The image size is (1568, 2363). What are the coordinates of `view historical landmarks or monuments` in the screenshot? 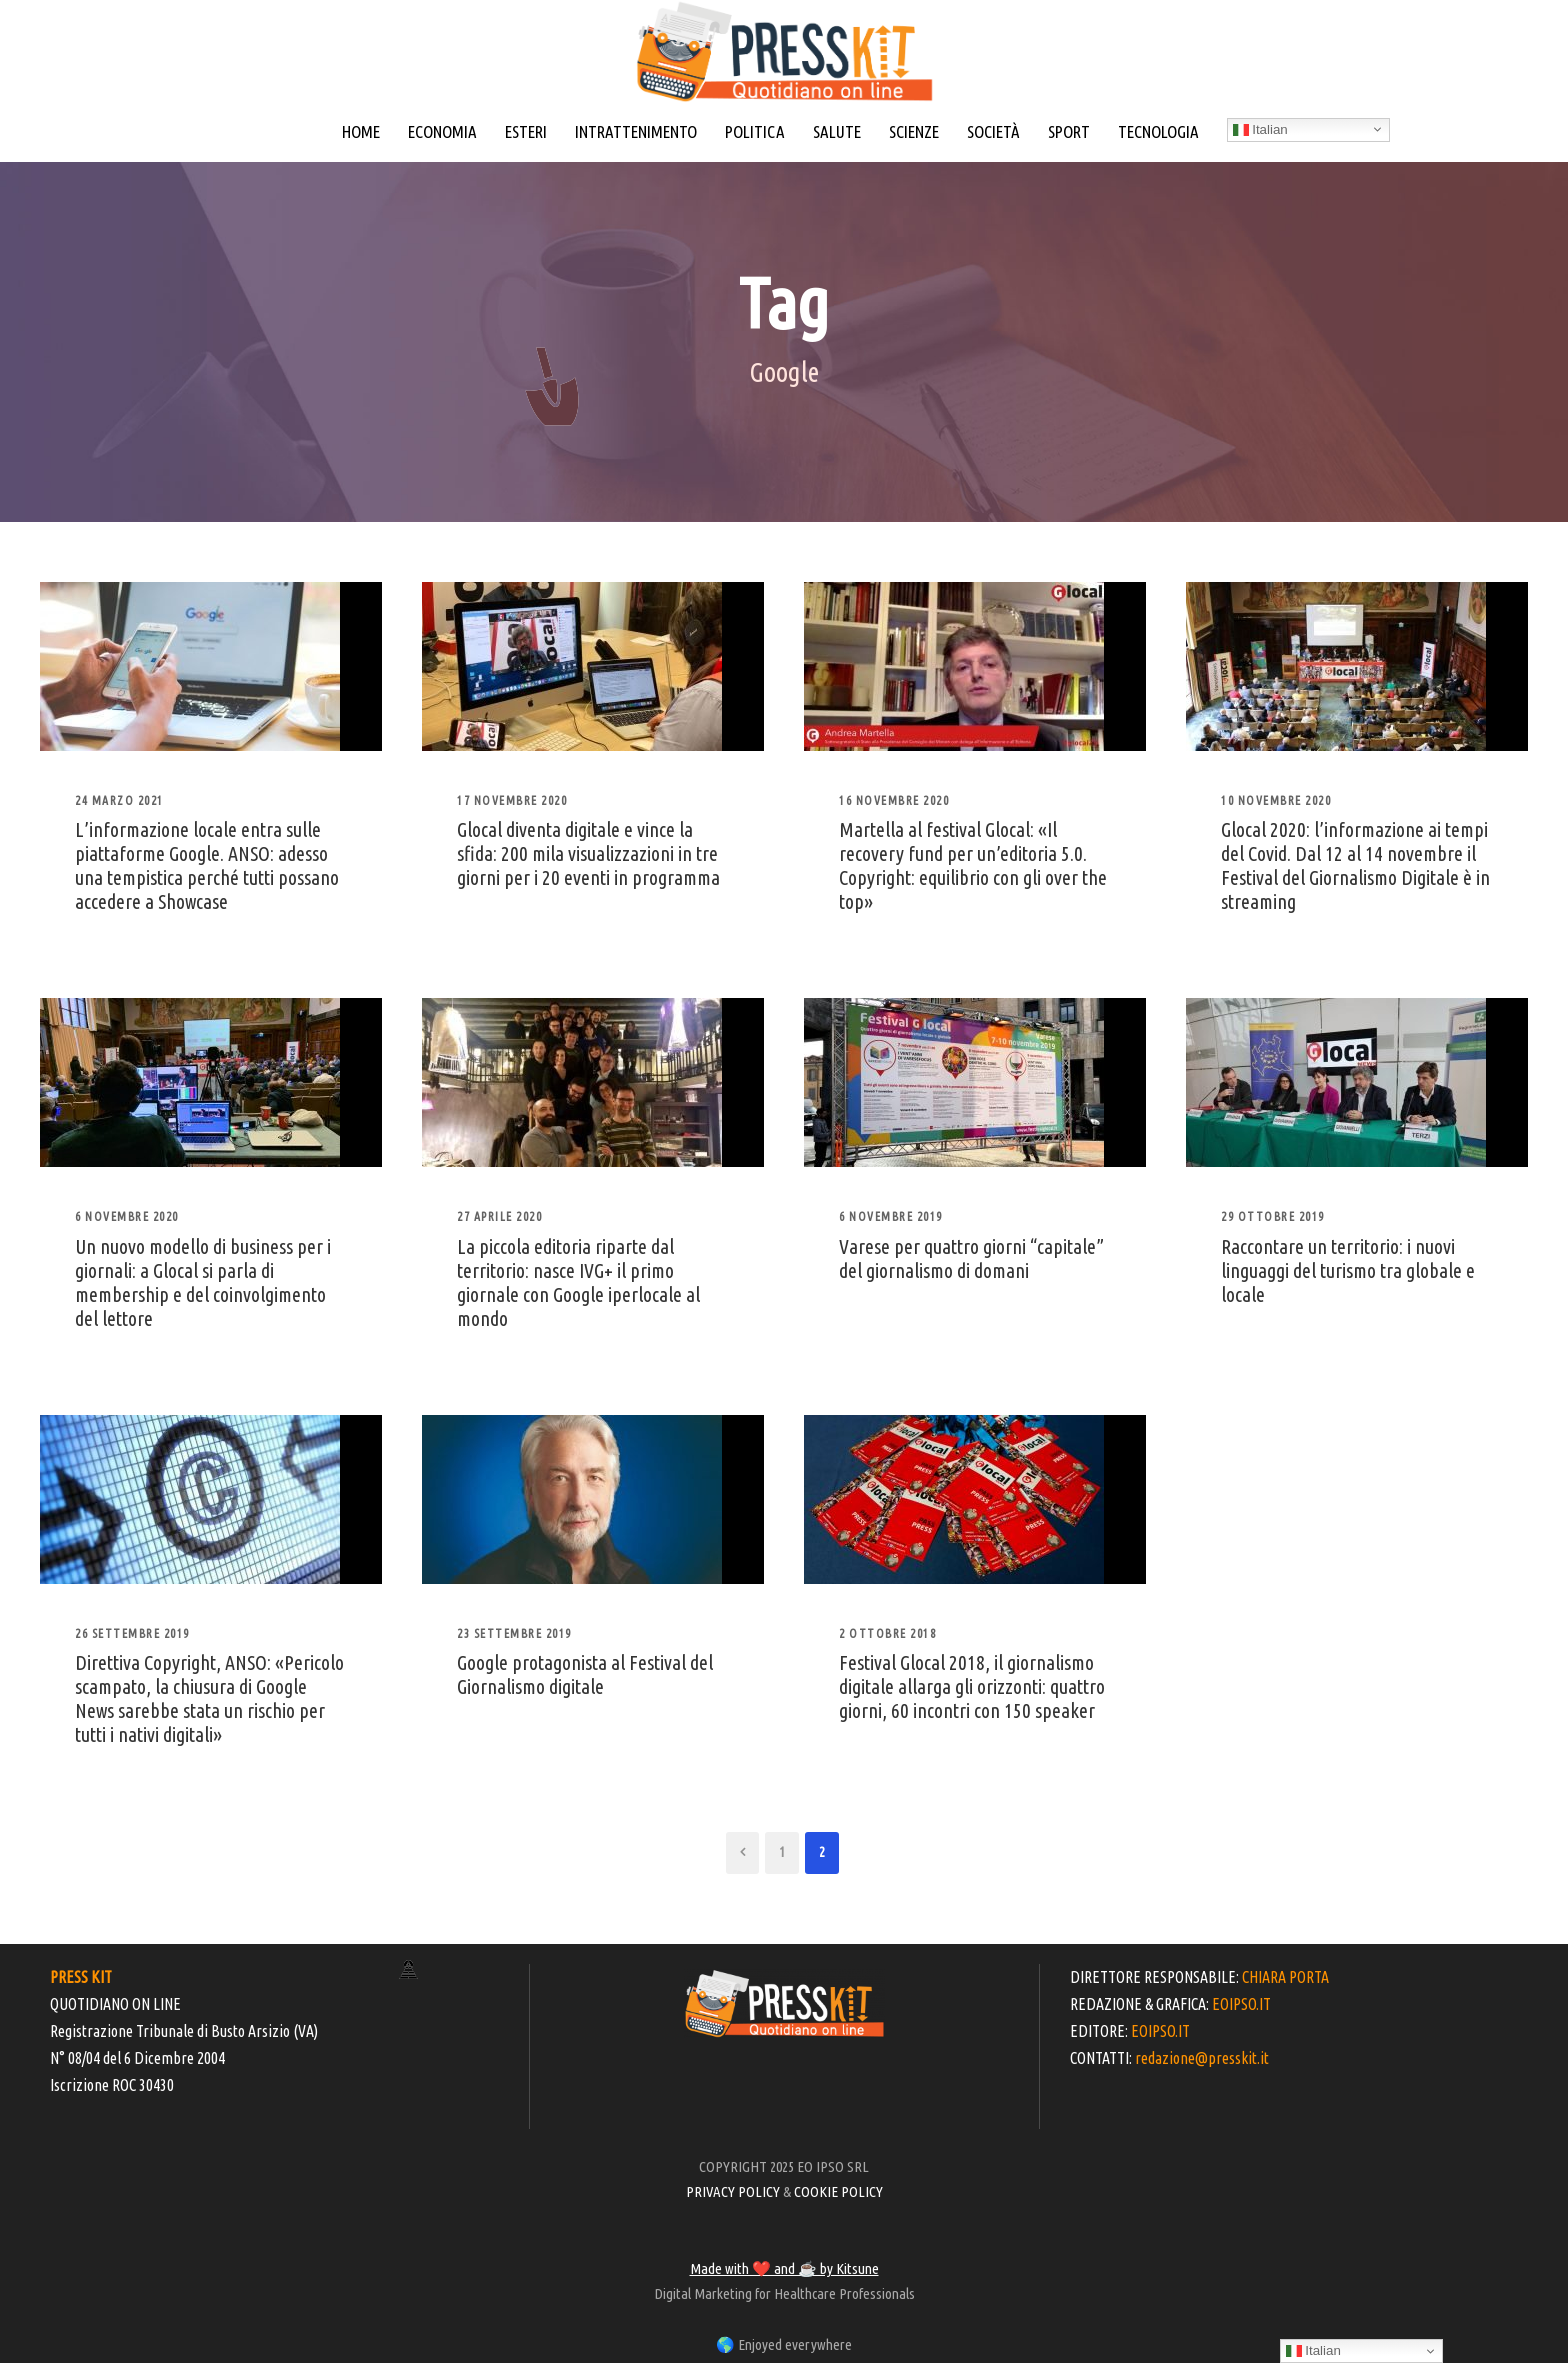 It's located at (408, 1969).